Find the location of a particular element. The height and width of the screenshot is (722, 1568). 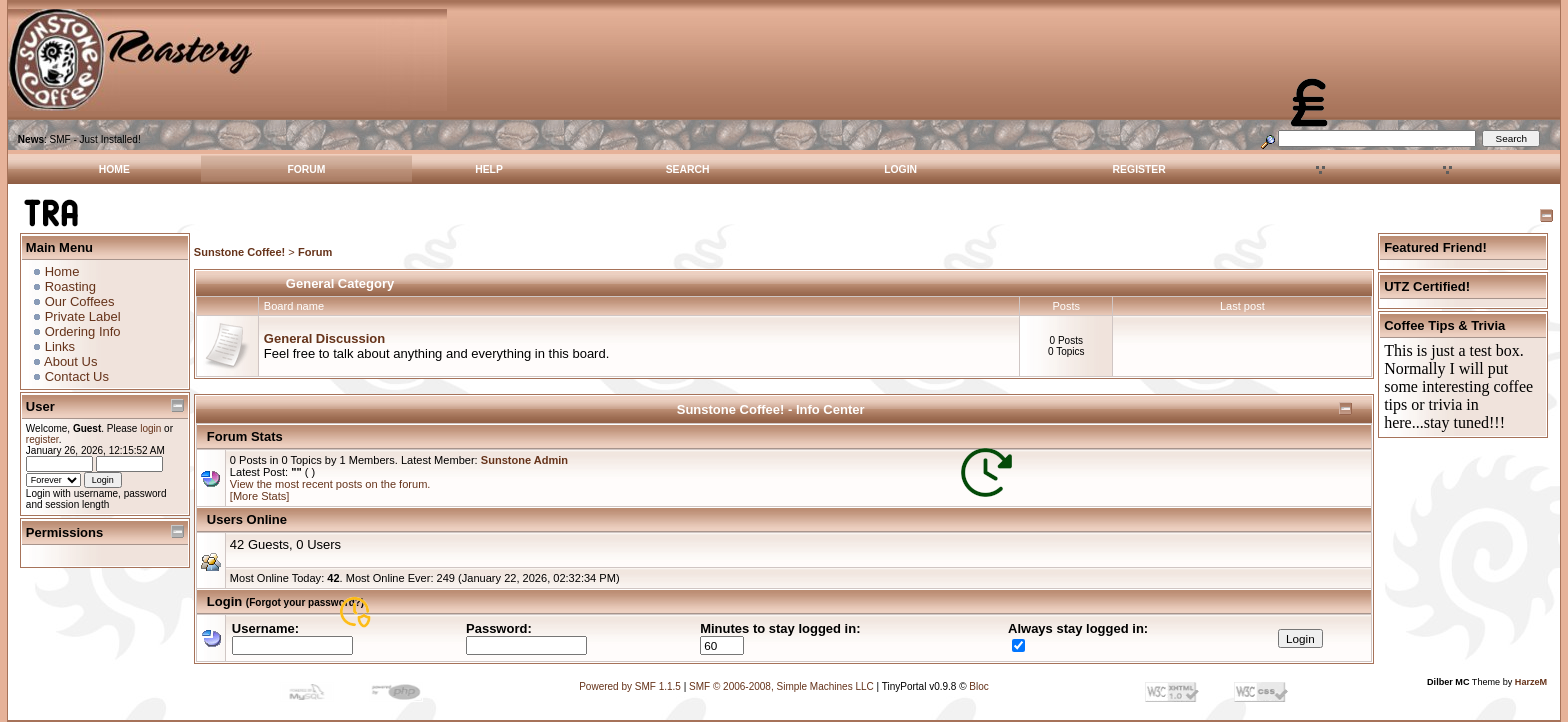

view protected or secure time settings is located at coordinates (354, 611).